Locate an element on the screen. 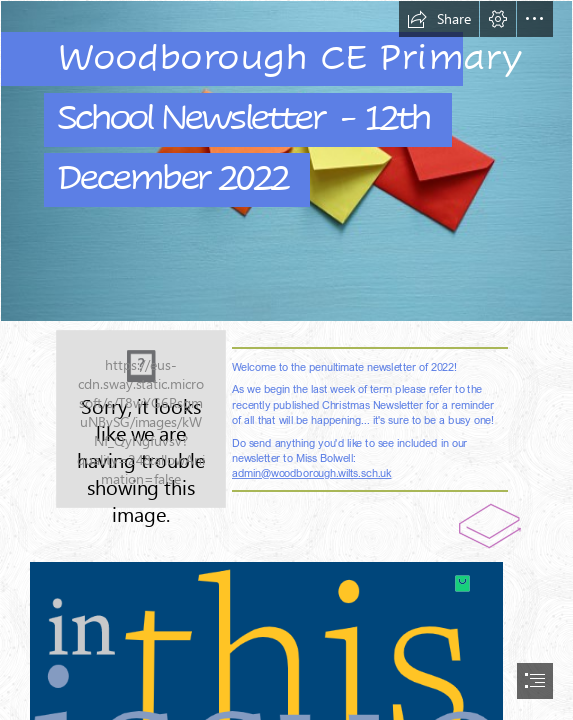  LBRY decentralized content platform logo is located at coordinates (490, 526).